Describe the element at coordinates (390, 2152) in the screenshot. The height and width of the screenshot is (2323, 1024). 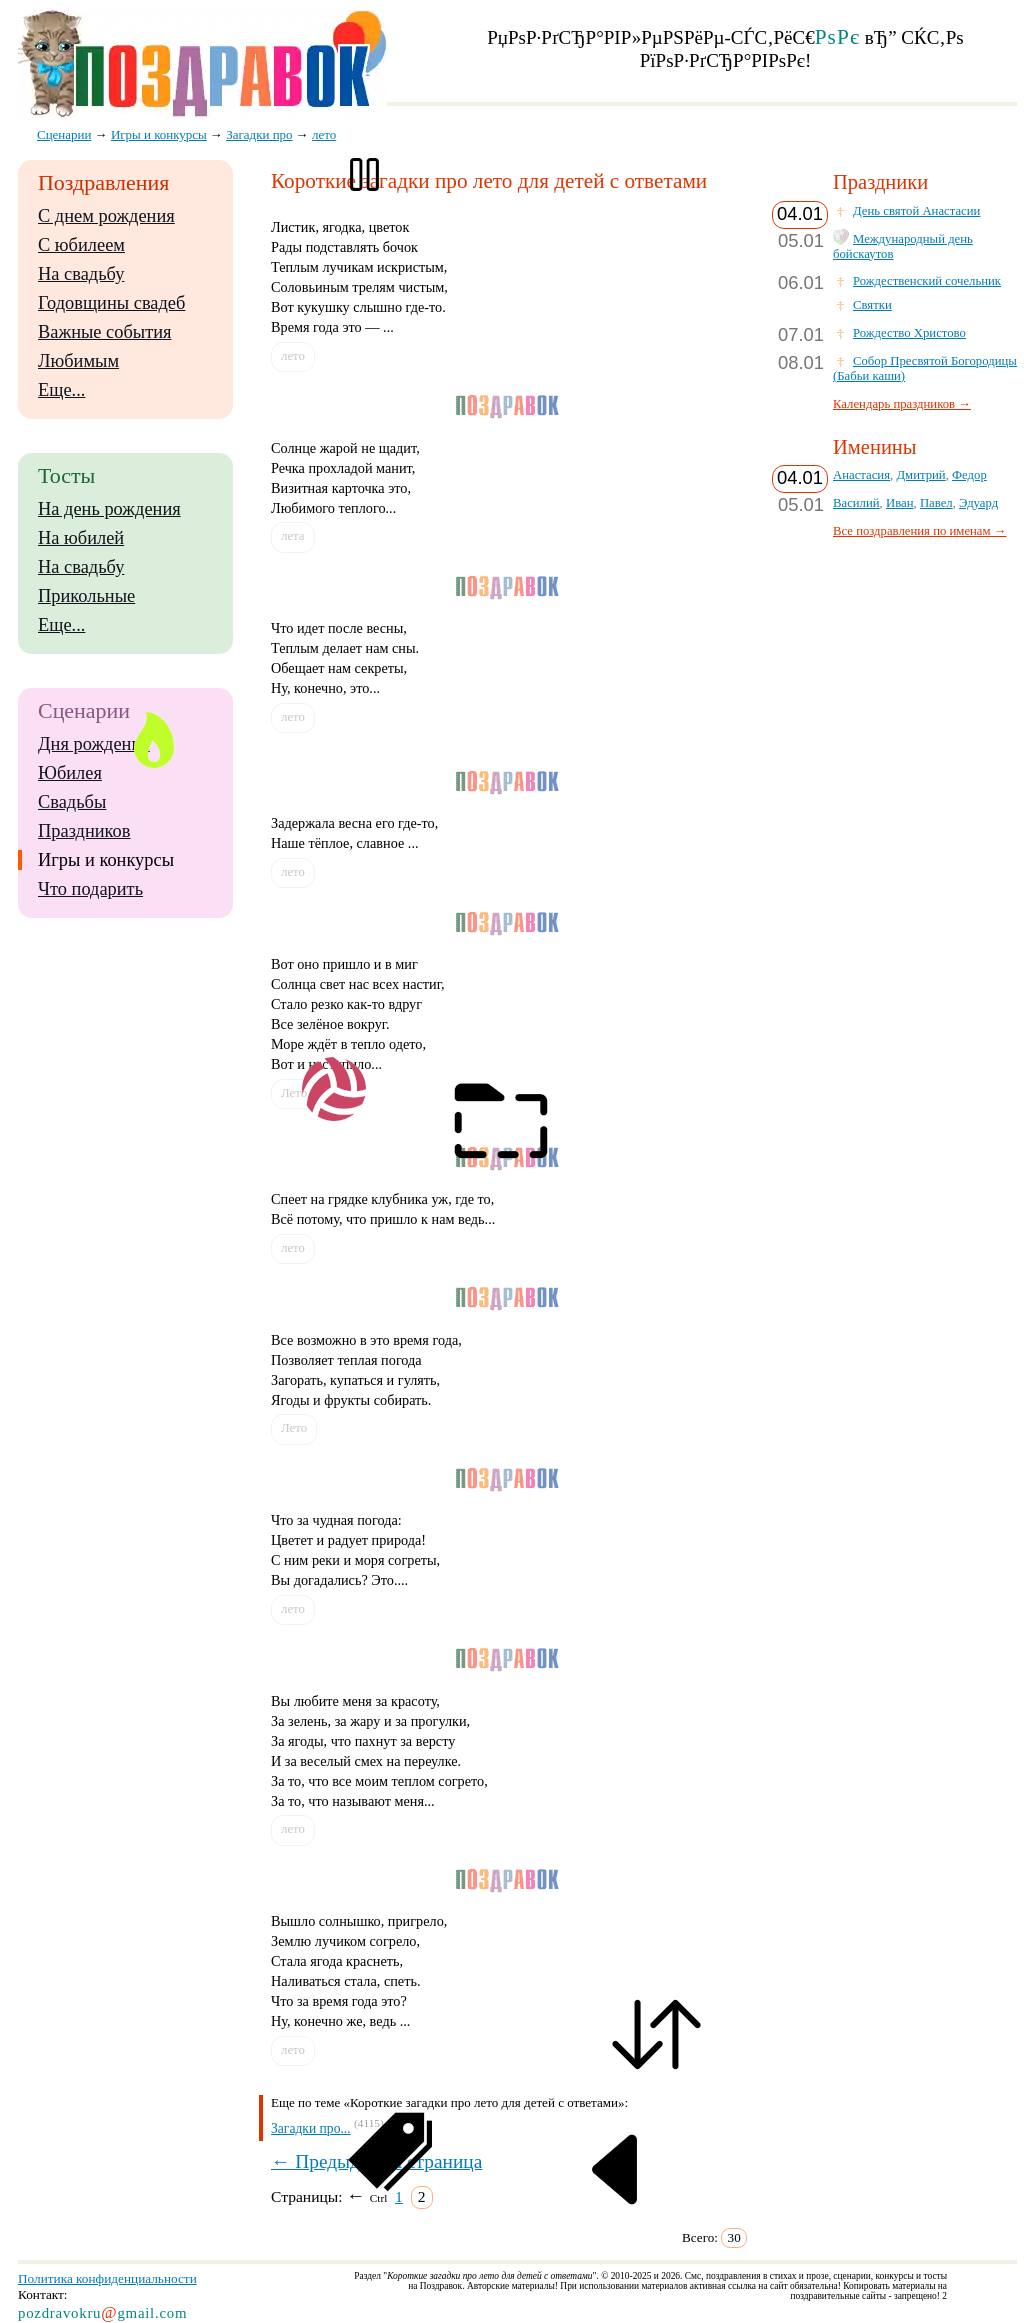
I see `view or manage tags` at that location.